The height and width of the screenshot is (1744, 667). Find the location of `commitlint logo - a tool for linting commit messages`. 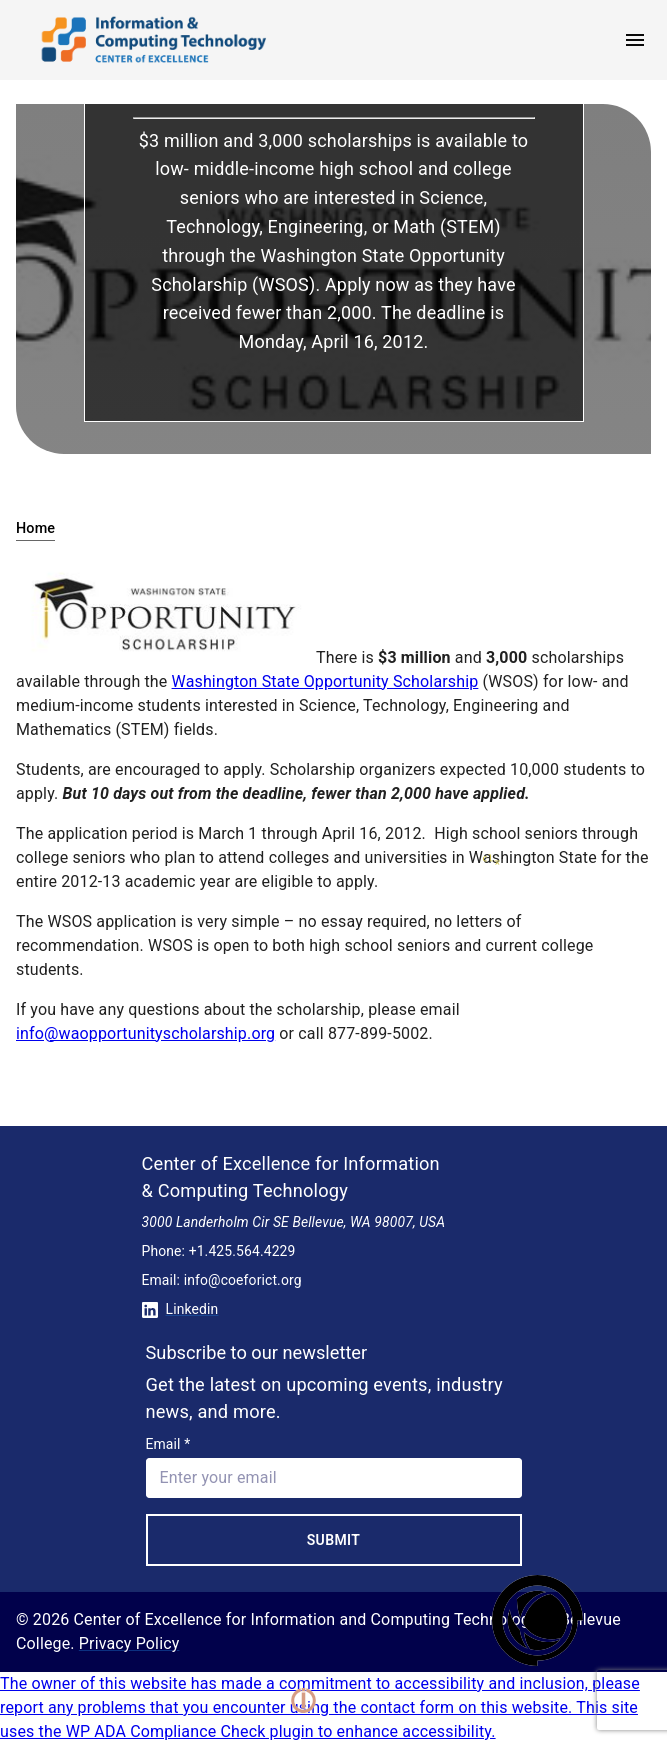

commitlint logo - a tool for linting commit messages is located at coordinates (491, 859).